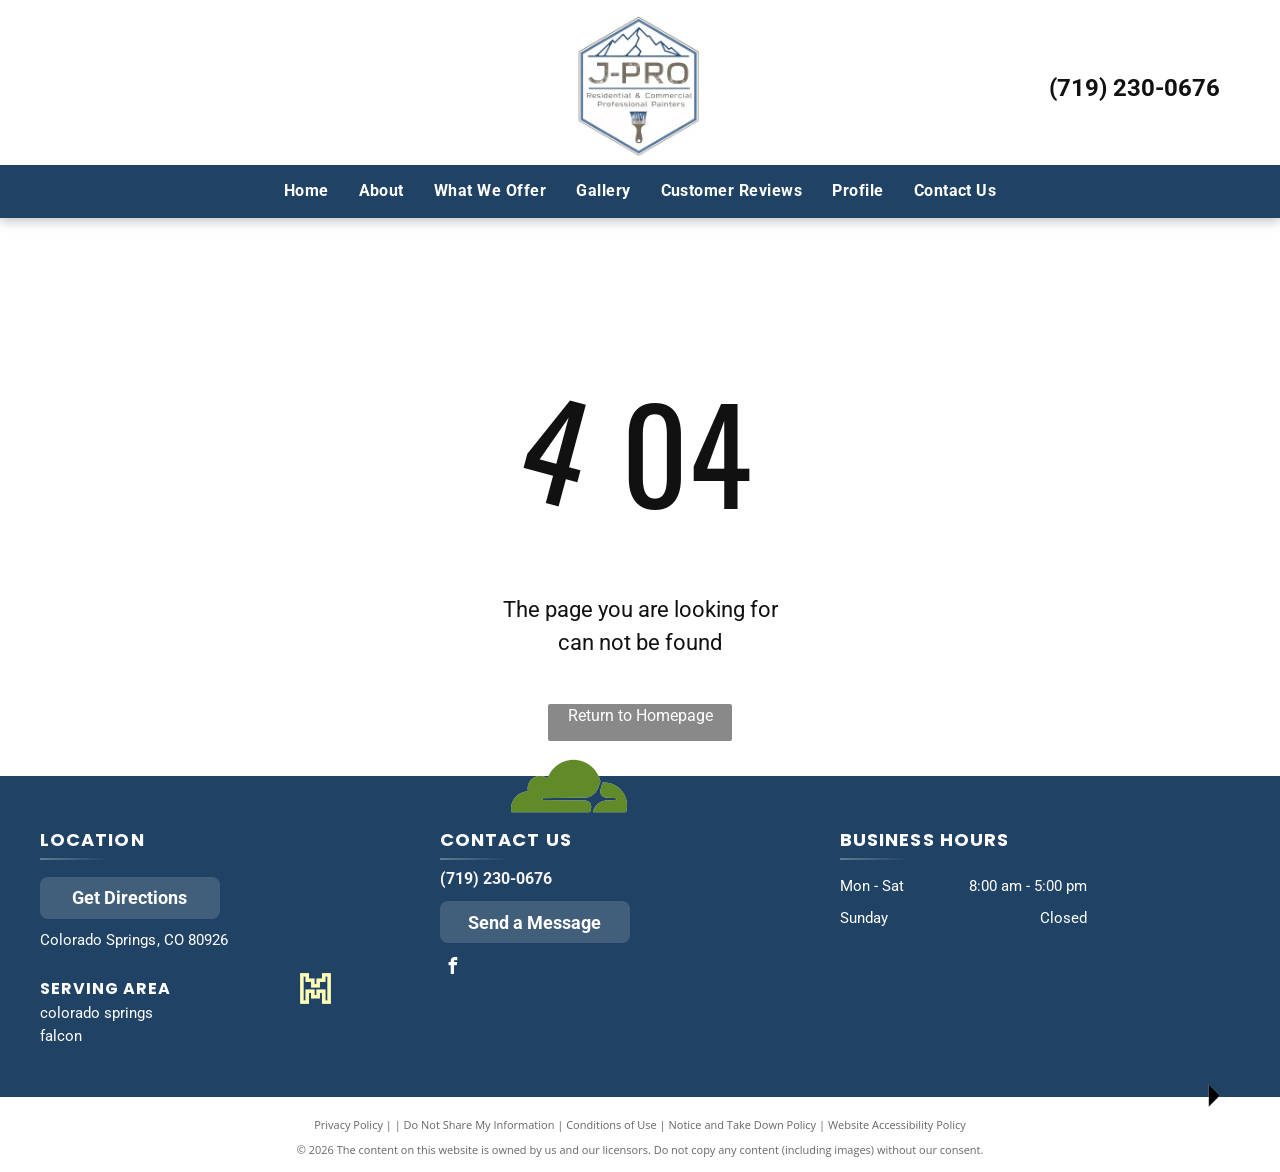  What do you see at coordinates (569, 786) in the screenshot?
I see `cloudflare logo` at bounding box center [569, 786].